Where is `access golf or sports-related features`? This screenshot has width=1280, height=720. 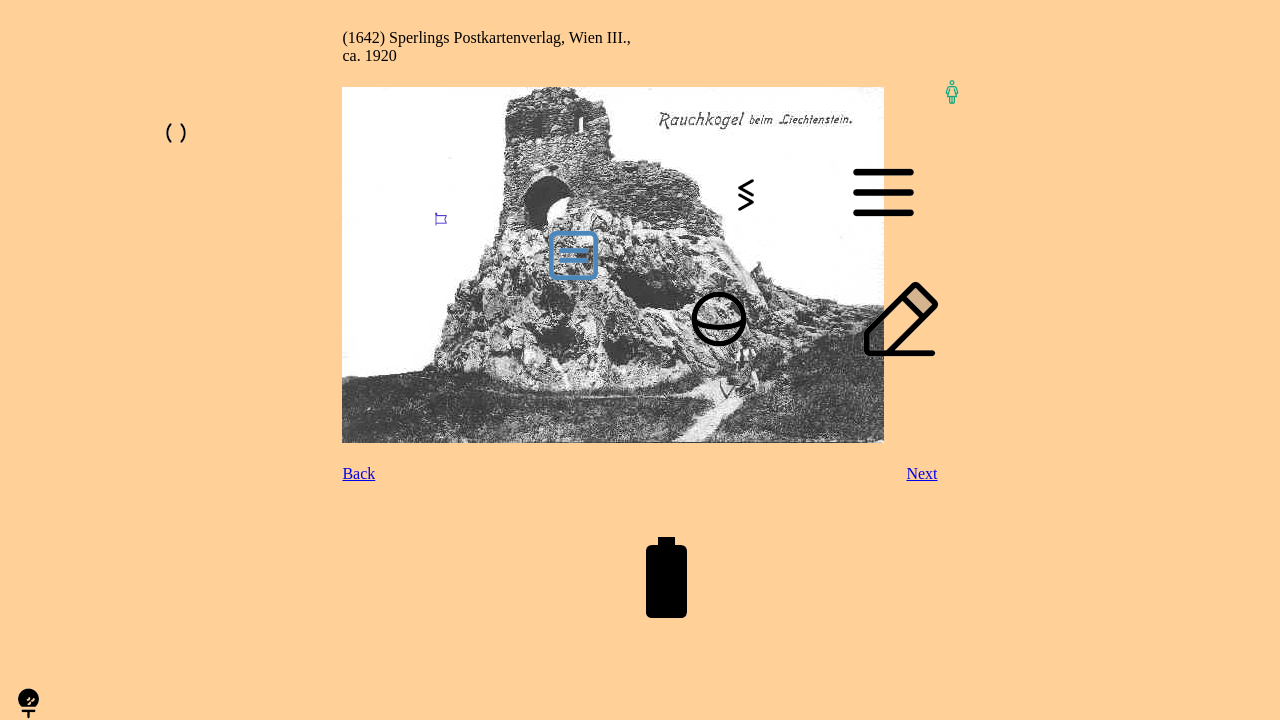 access golf or sports-related features is located at coordinates (28, 702).